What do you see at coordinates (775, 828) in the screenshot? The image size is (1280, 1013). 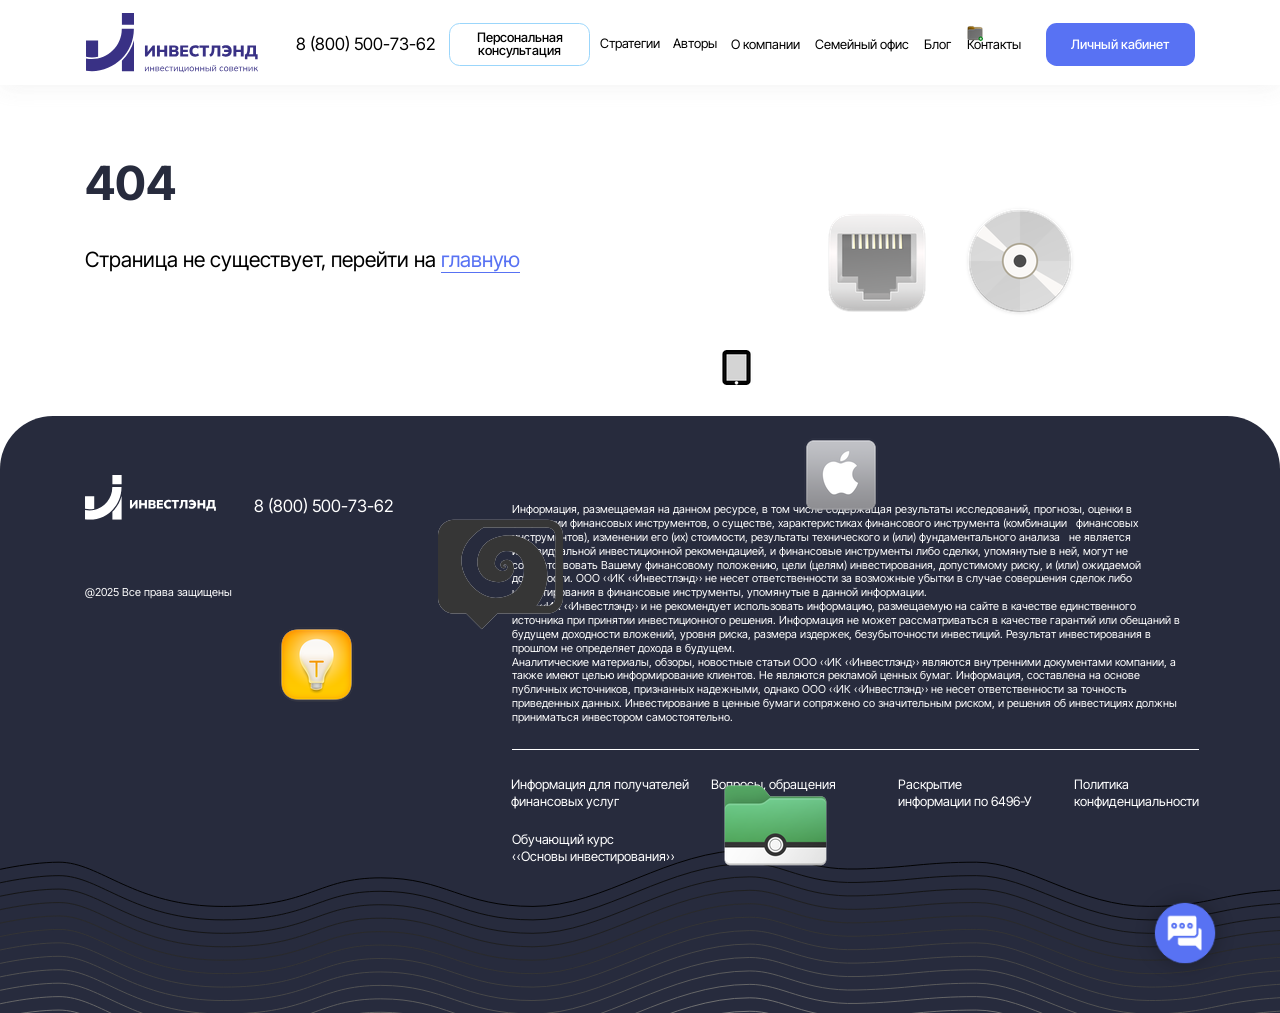 I see `folder for storing pokémon-related files or games` at bounding box center [775, 828].